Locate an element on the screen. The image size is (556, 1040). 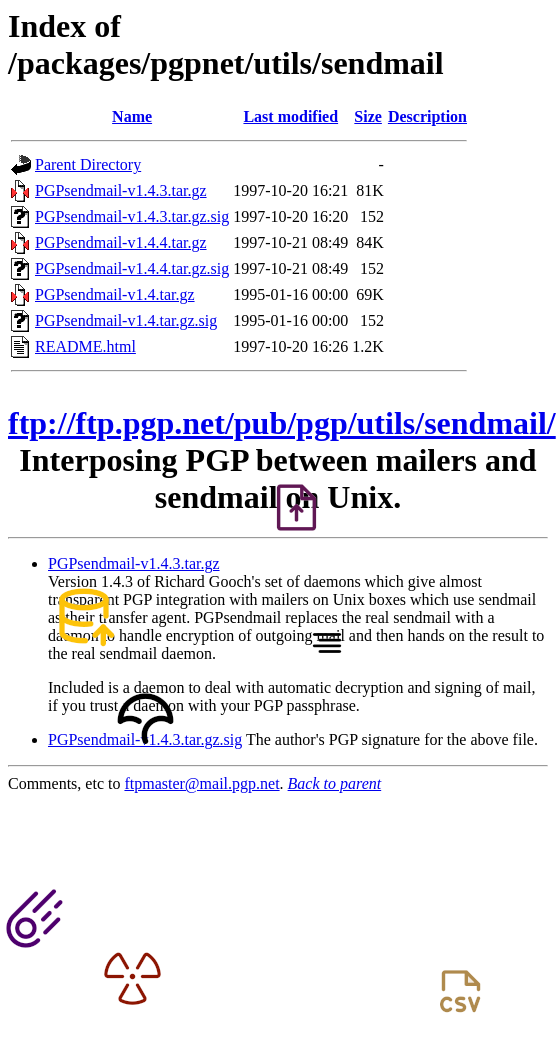
visit codecov integration settings is located at coordinates (145, 718).